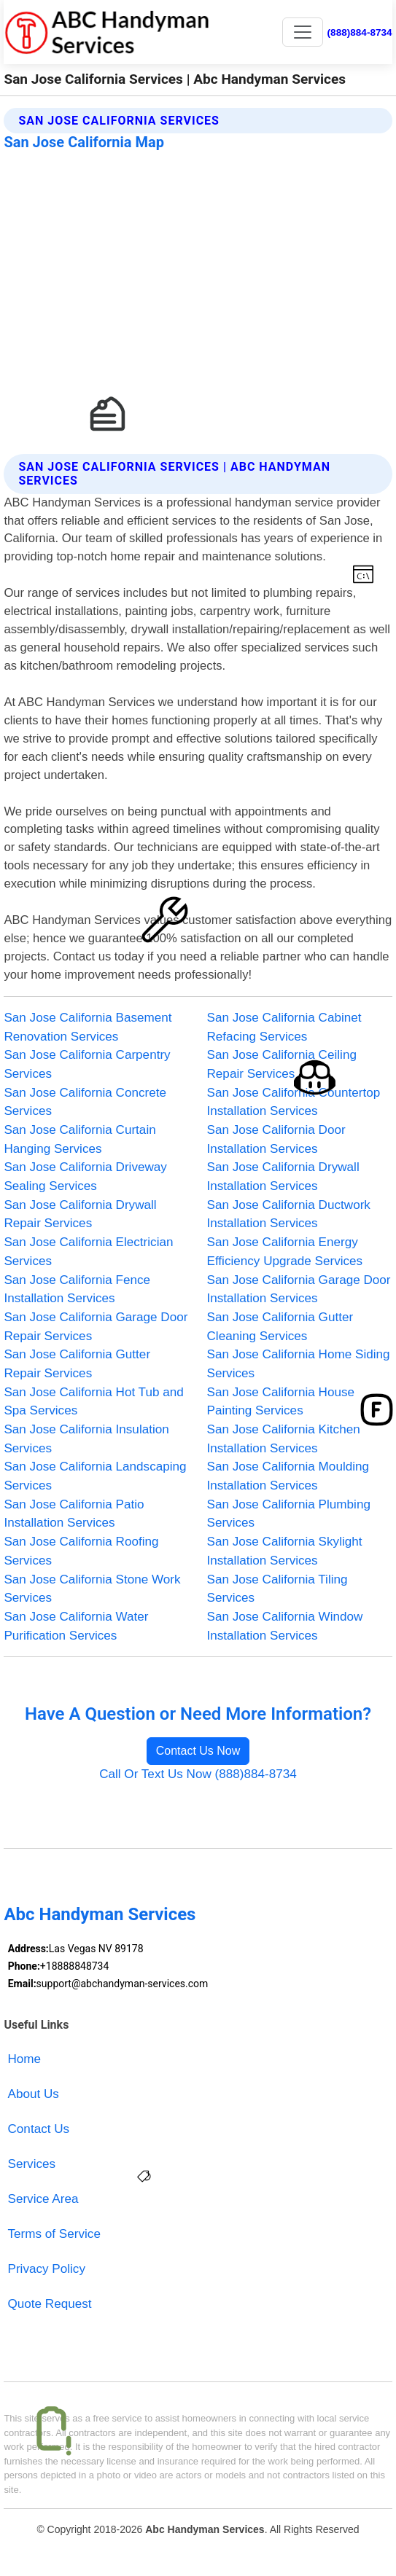 This screenshot has width=396, height=2576. Describe the element at coordinates (165, 920) in the screenshot. I see `view or edit object properties` at that location.